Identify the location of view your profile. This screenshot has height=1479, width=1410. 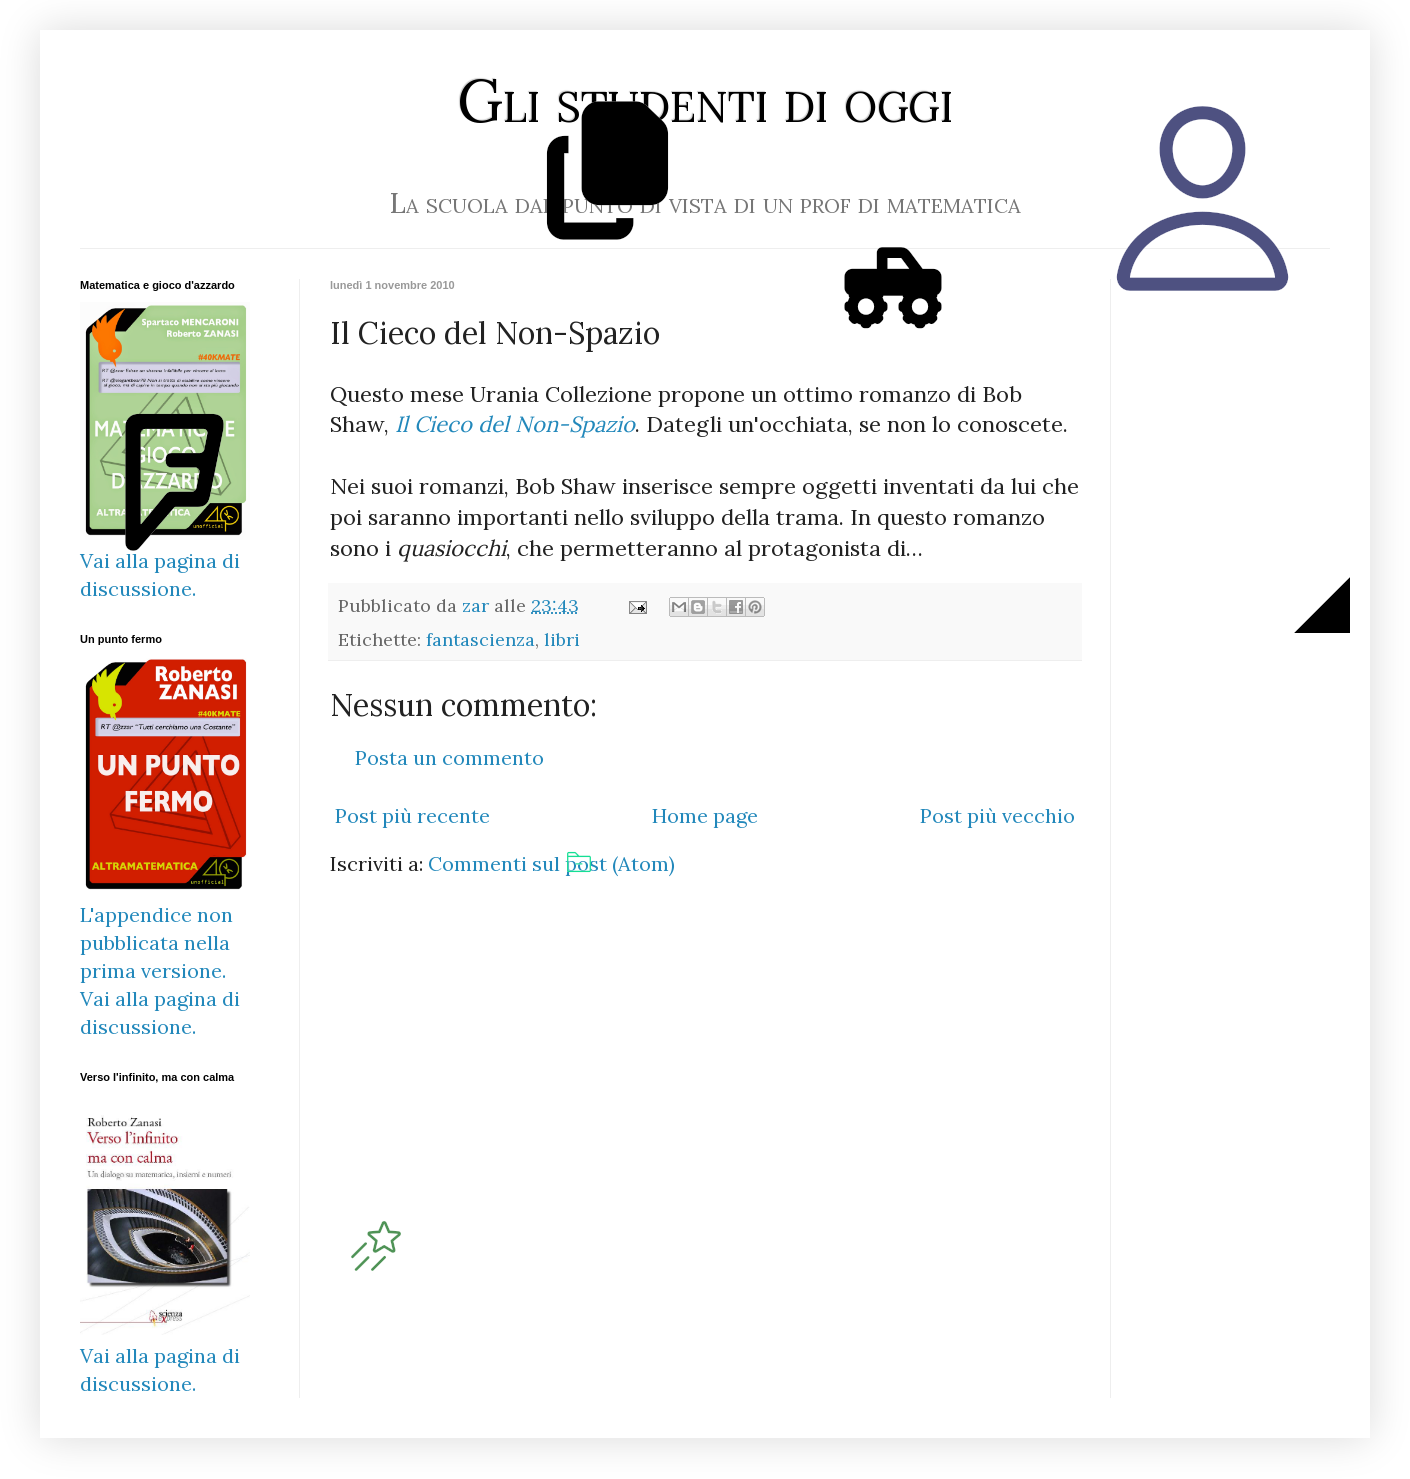
(1202, 198).